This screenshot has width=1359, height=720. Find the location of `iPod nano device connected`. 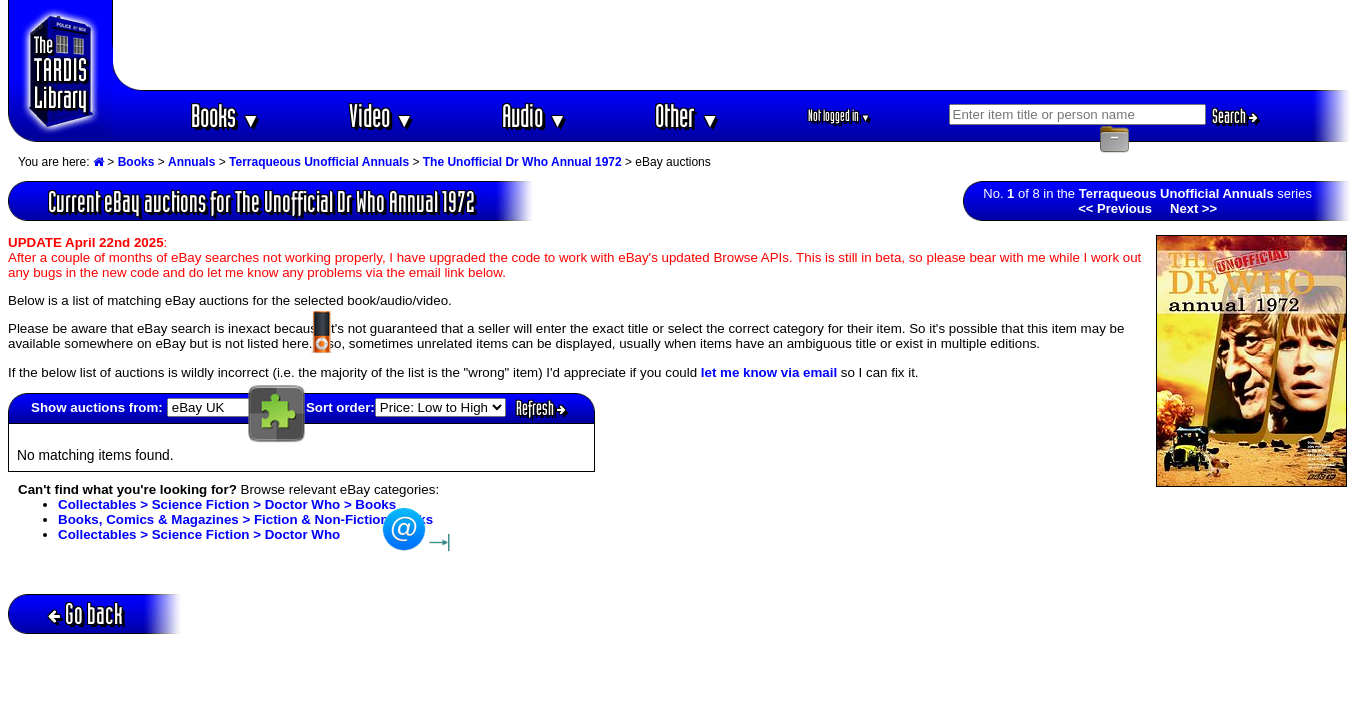

iPod nano device connected is located at coordinates (321, 332).